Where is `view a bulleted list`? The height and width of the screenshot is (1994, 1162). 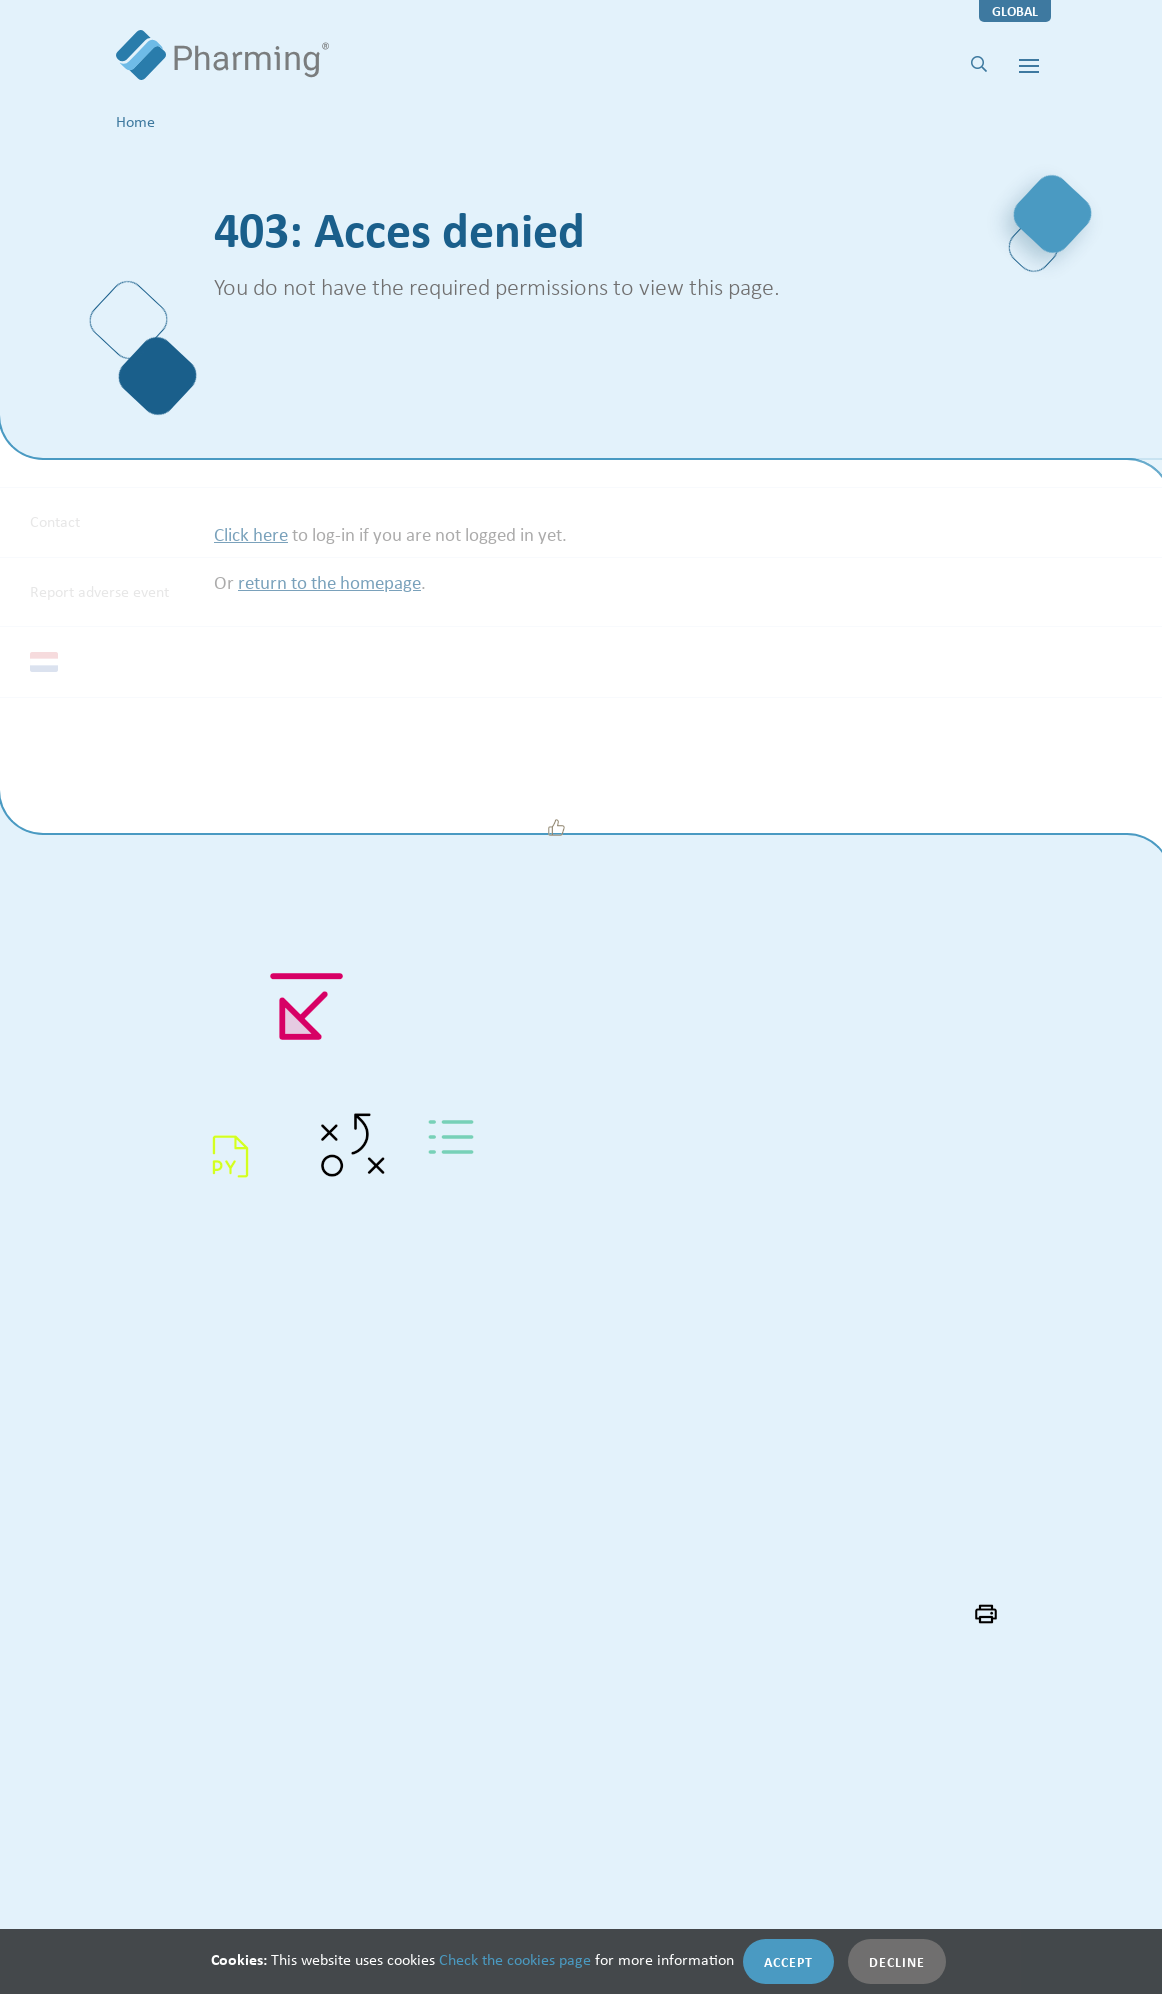 view a bulleted list is located at coordinates (451, 1137).